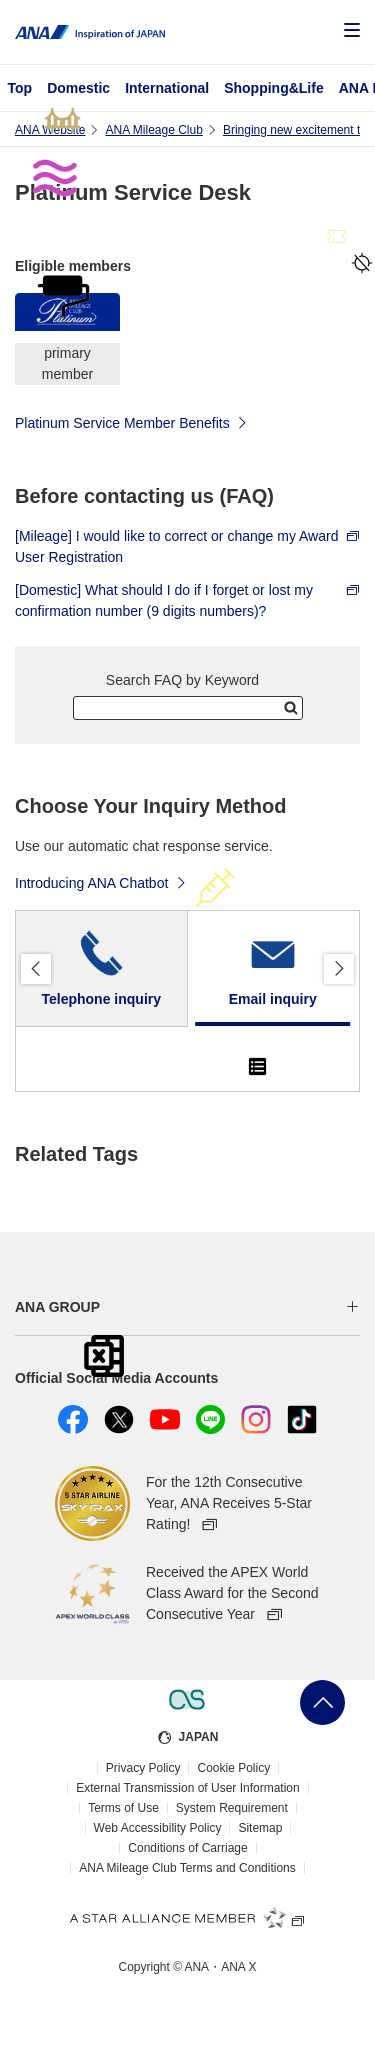 The width and height of the screenshot is (375, 2065). Describe the element at coordinates (362, 263) in the screenshot. I see `location services disabled` at that location.